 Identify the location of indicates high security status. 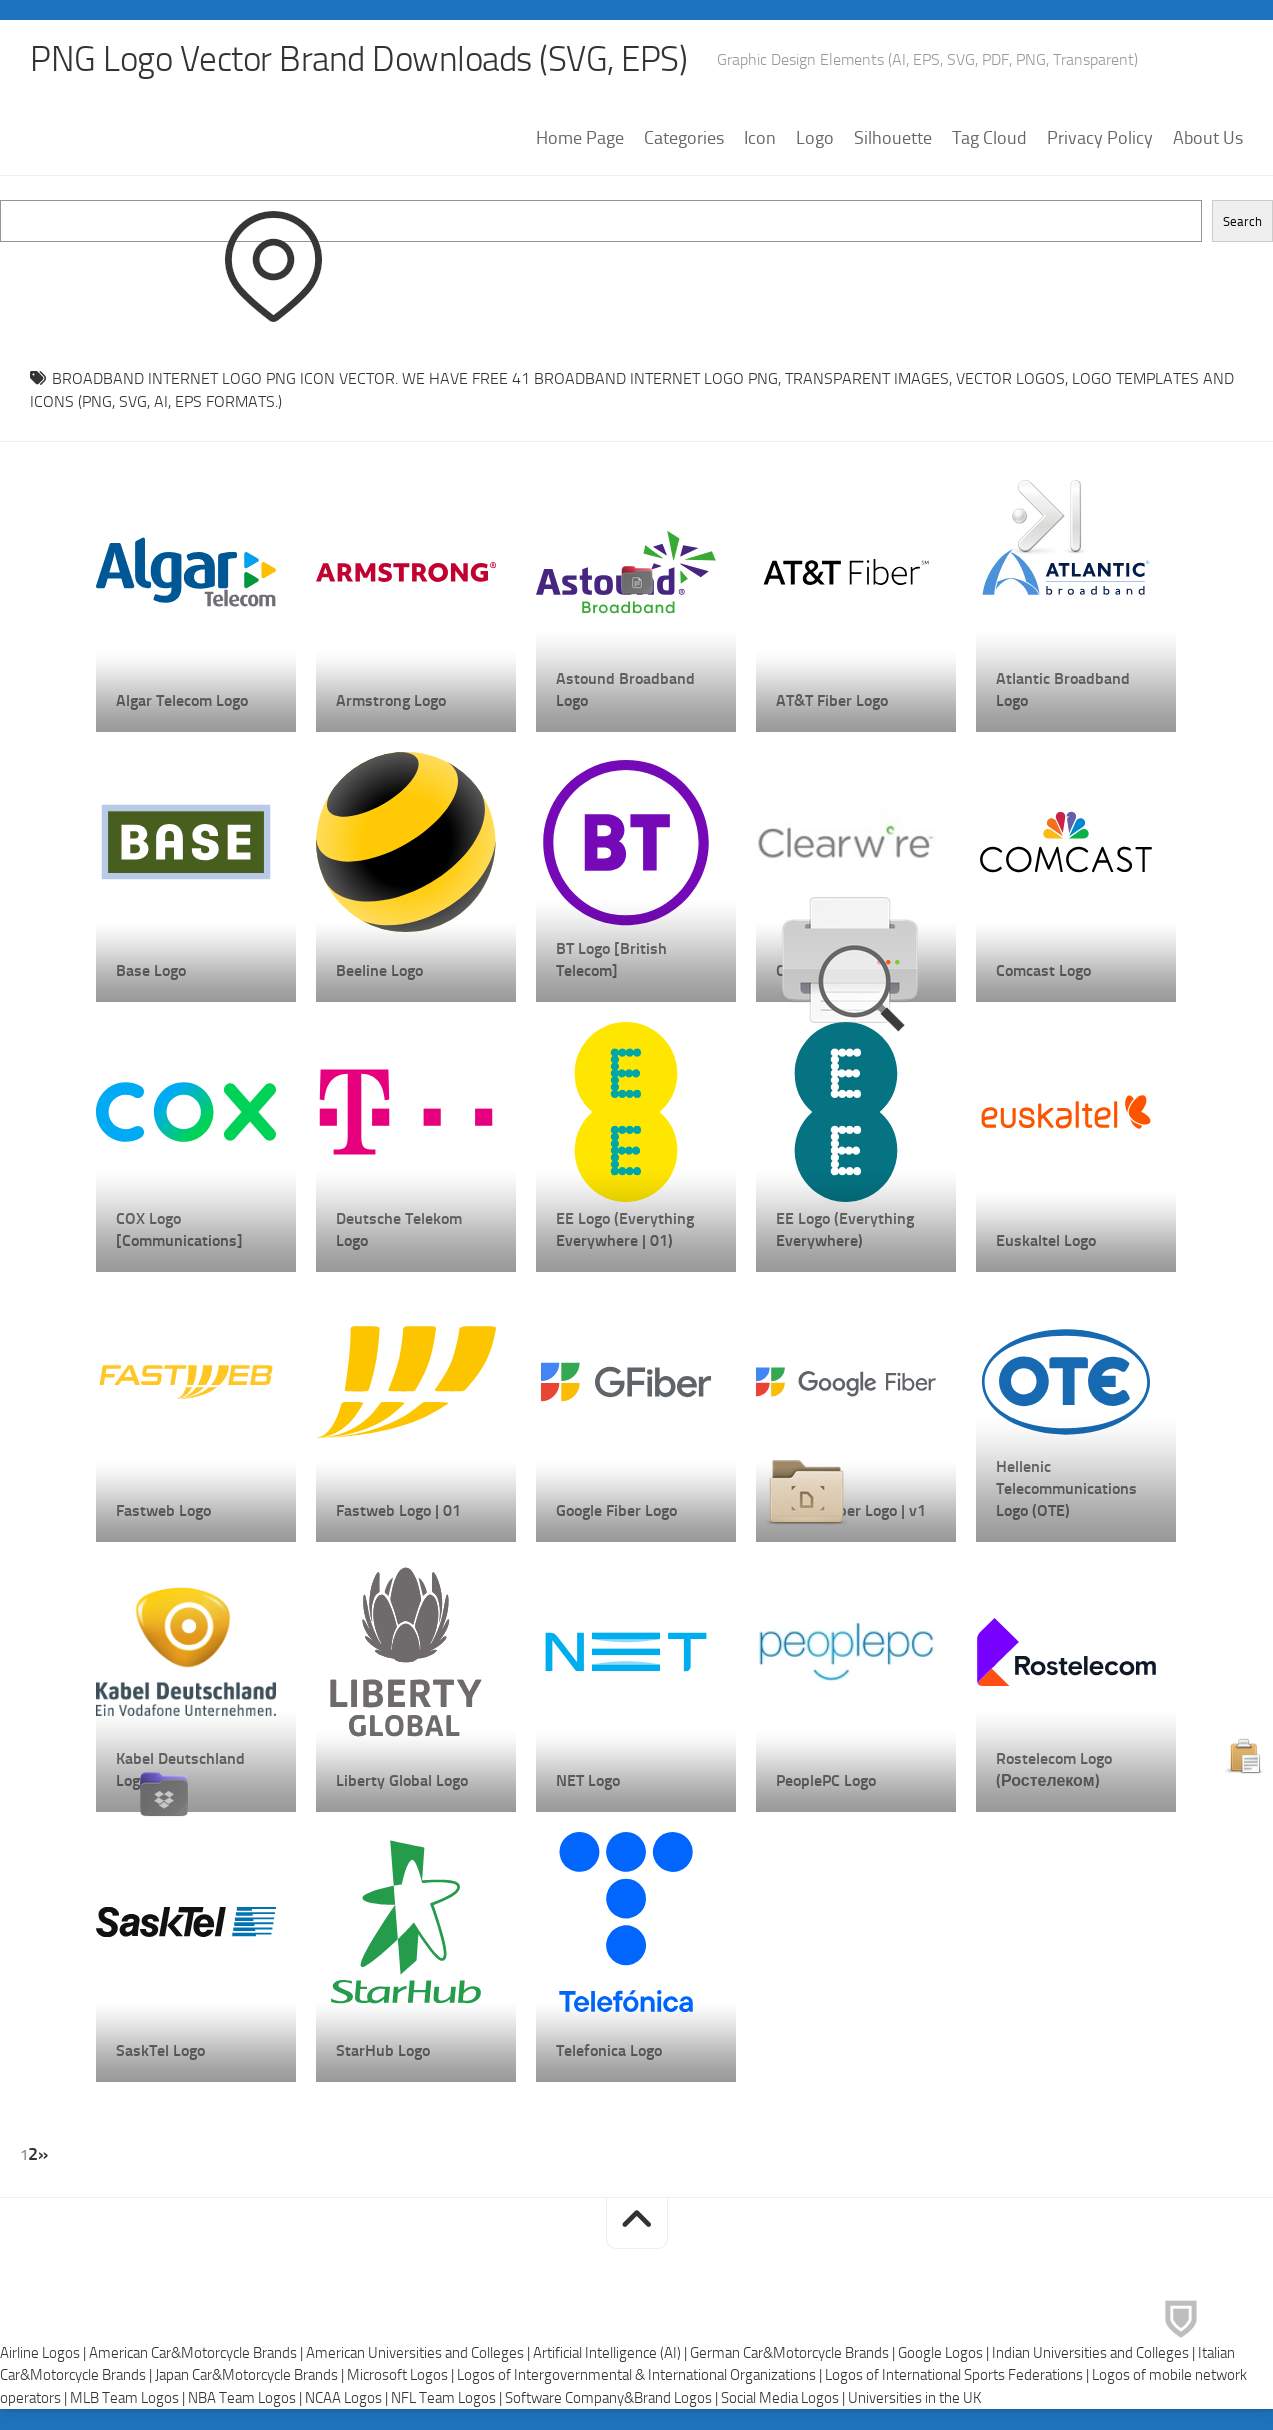
(1181, 2319).